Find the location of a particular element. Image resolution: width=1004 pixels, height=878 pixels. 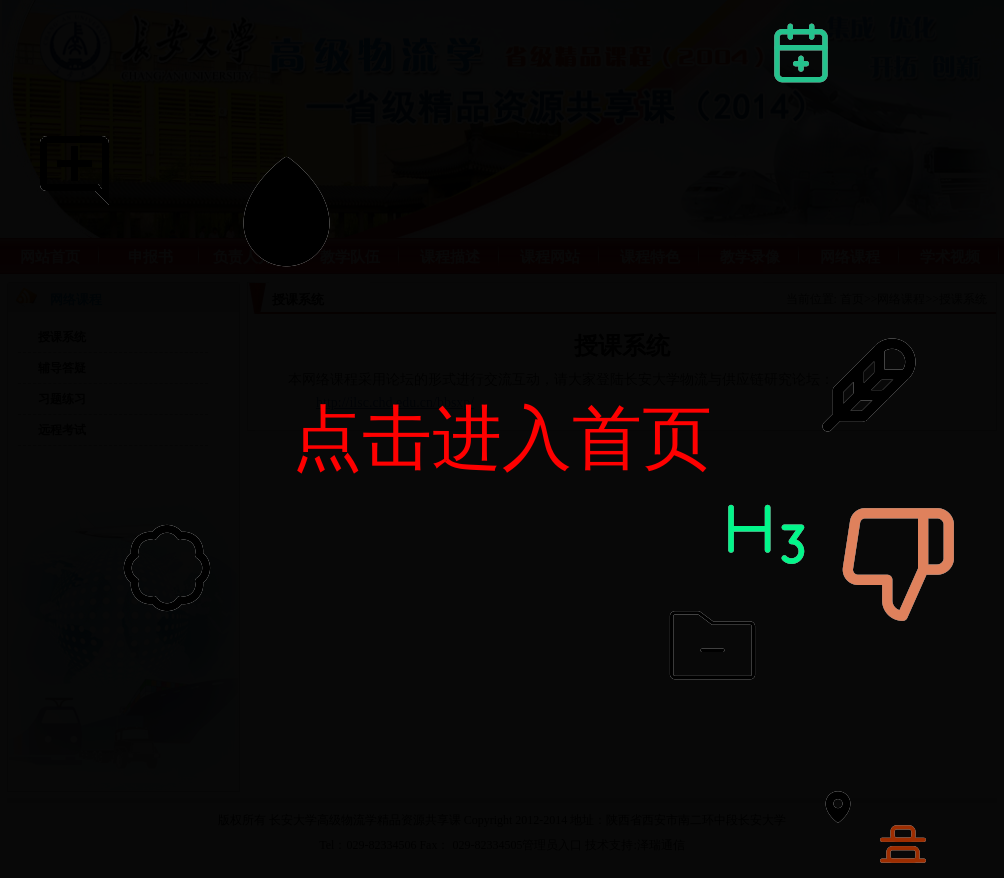

compose a new message or note is located at coordinates (869, 385).